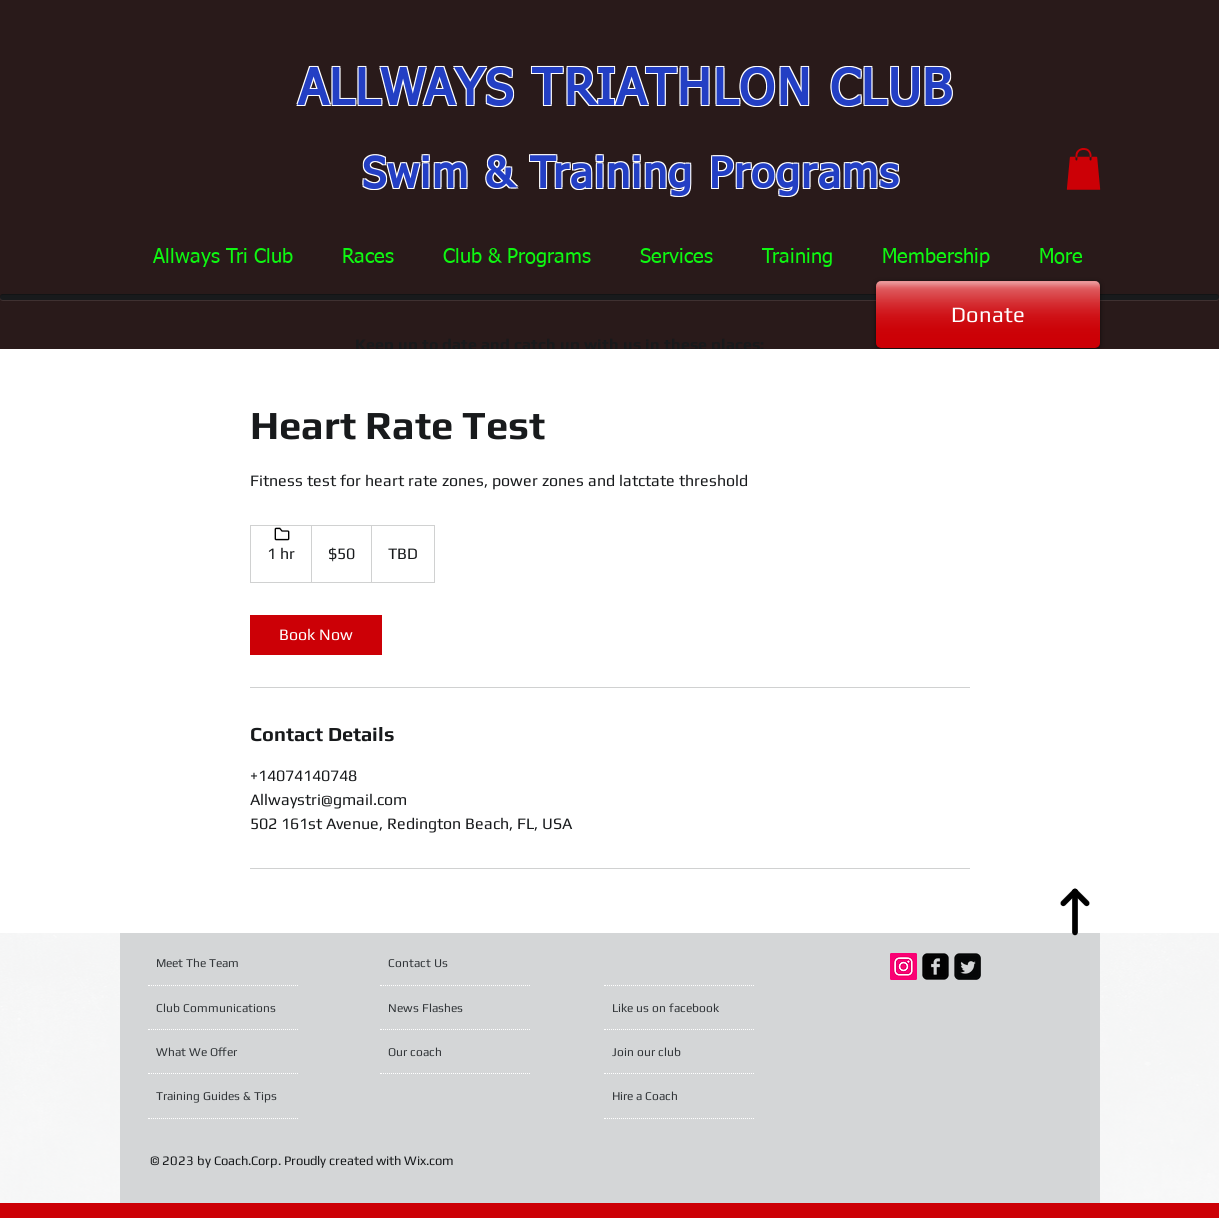  Describe the element at coordinates (1075, 912) in the screenshot. I see `move item up in a list` at that location.